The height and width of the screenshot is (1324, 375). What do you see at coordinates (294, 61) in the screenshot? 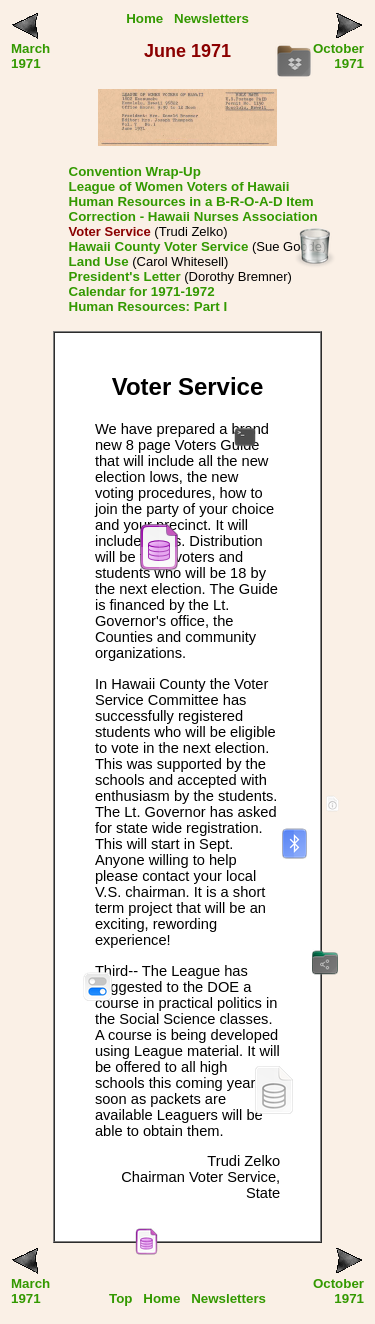
I see `open your dropbox synced folder` at bounding box center [294, 61].